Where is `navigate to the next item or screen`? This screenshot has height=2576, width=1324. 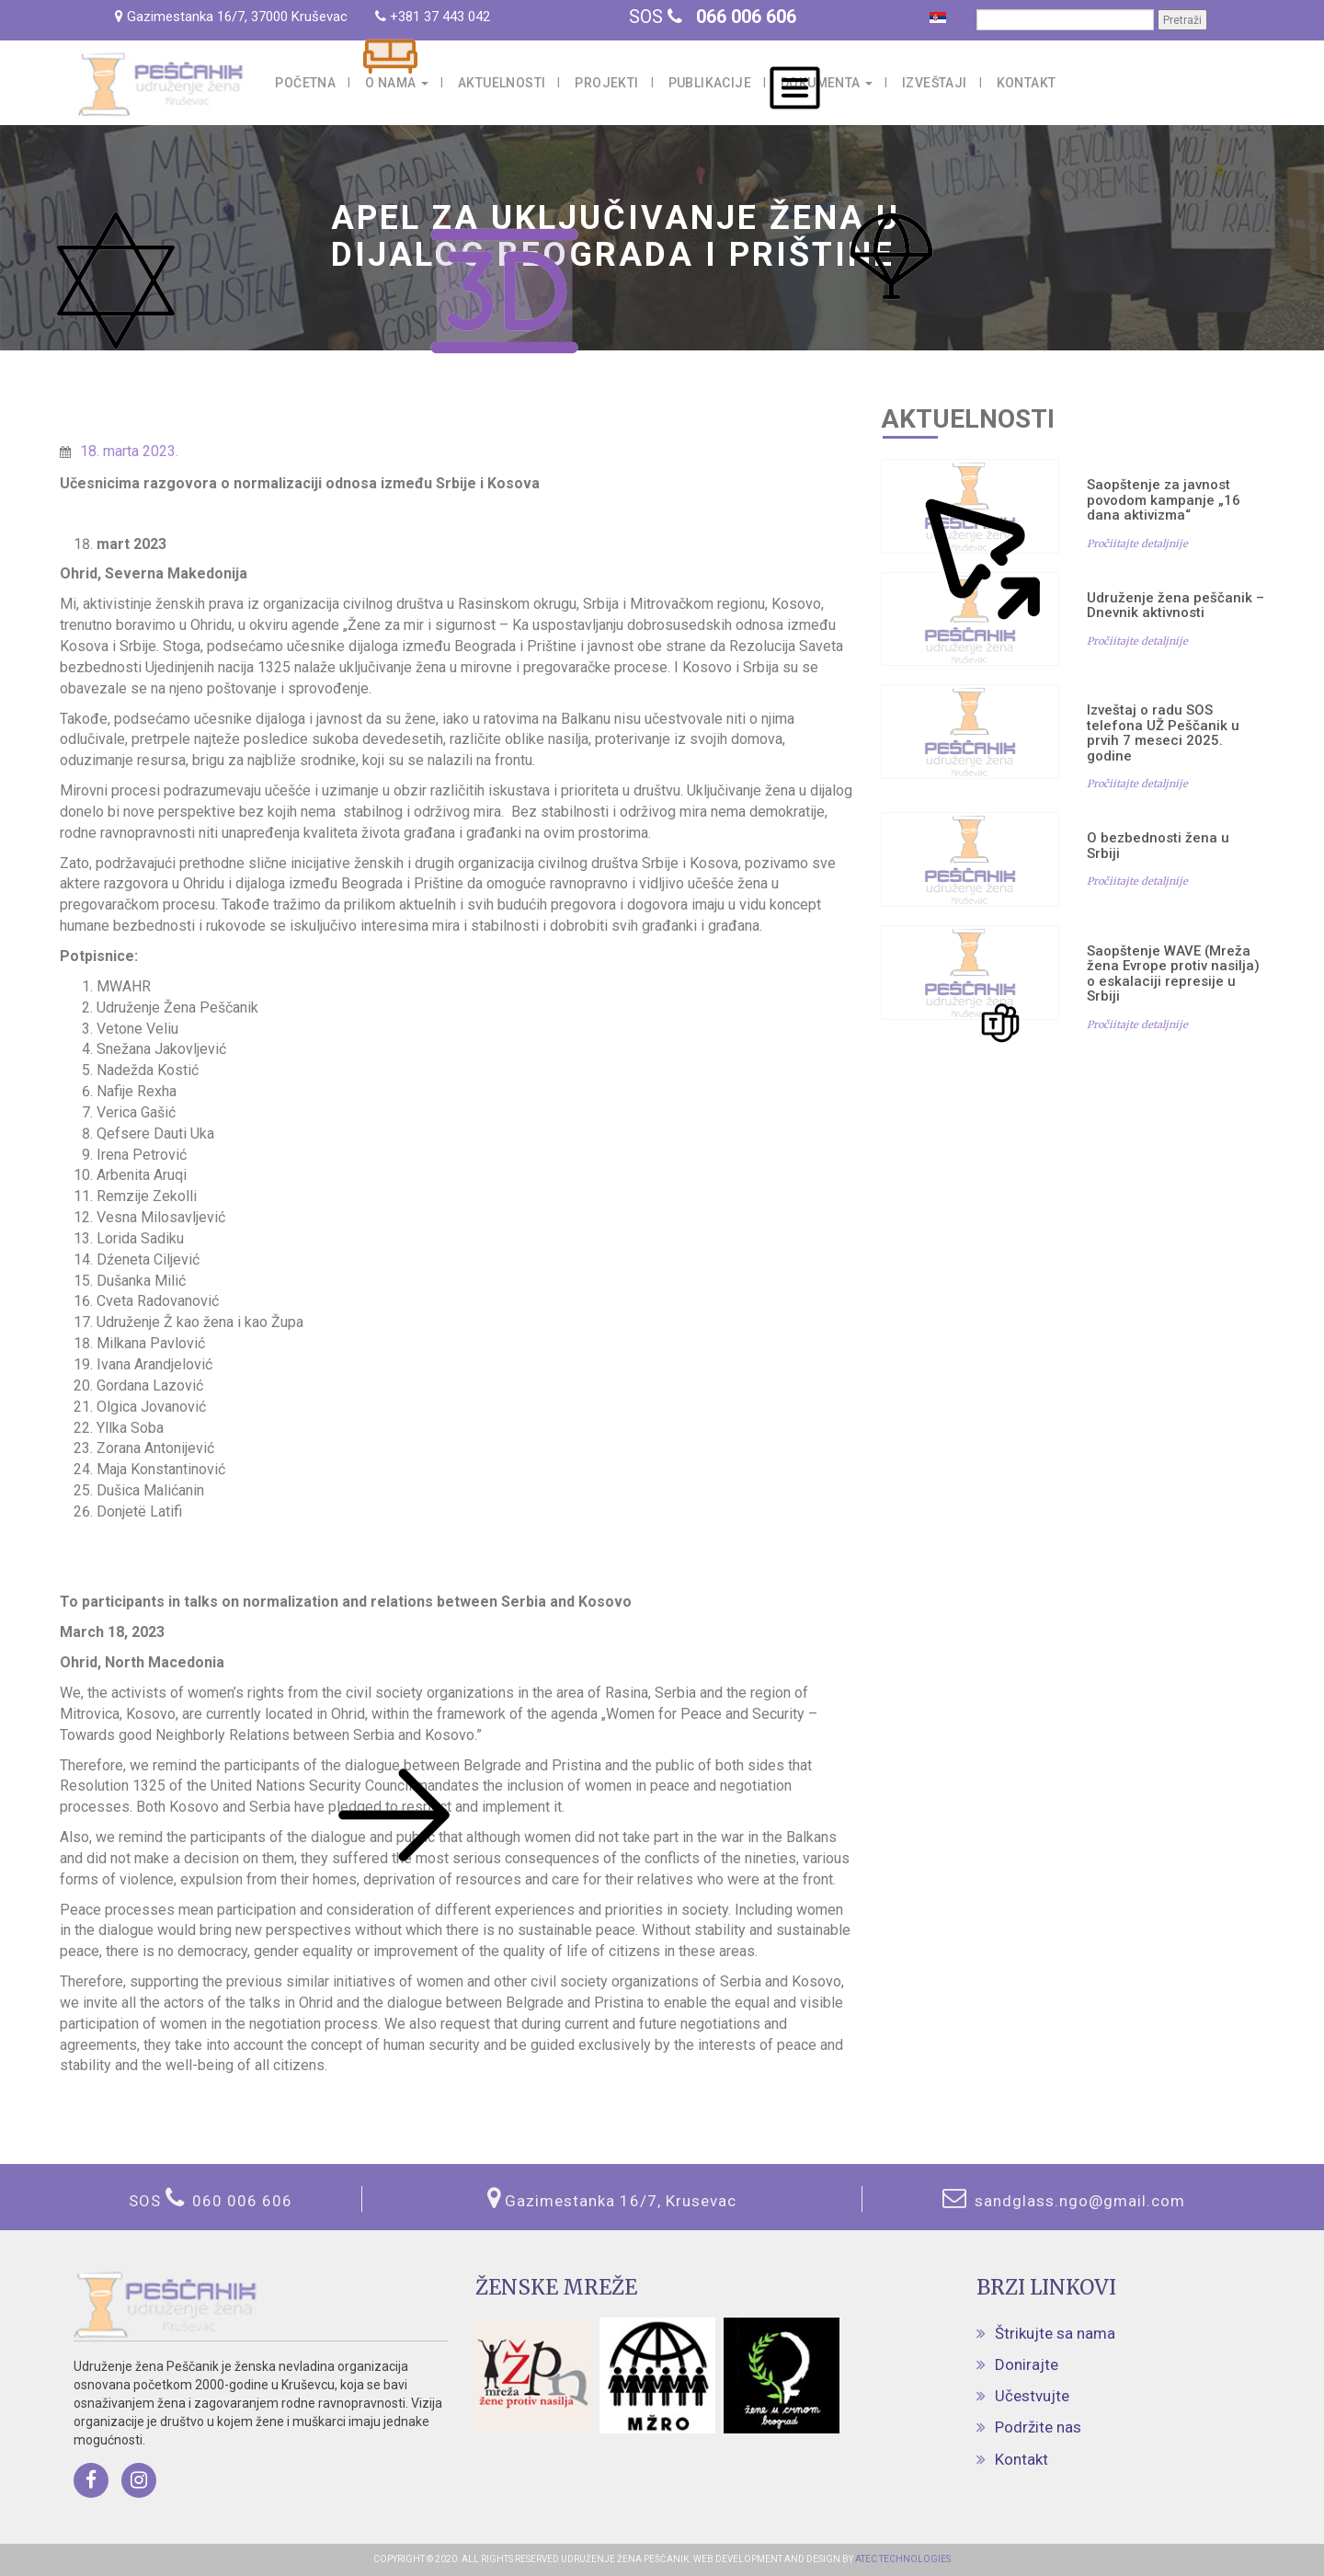 navigate to the next item or screen is located at coordinates (394, 1815).